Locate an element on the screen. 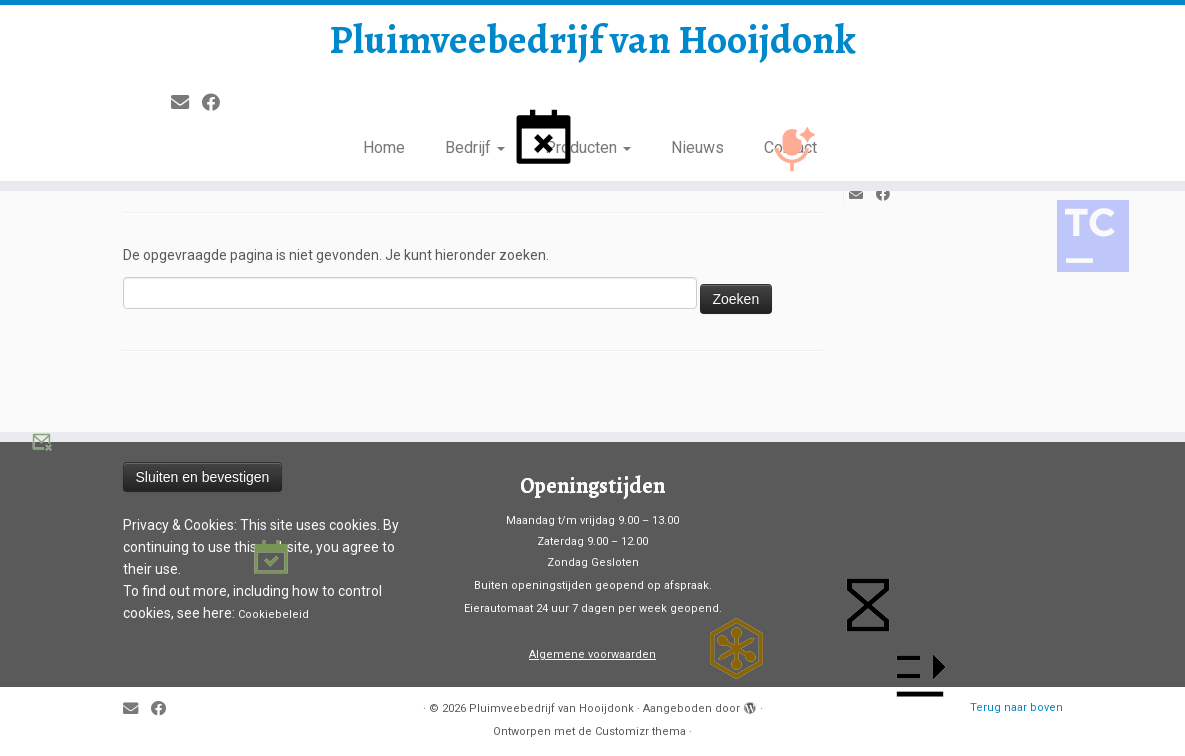 This screenshot has height=756, width=1185. cancel or delete a calendar event is located at coordinates (543, 139).